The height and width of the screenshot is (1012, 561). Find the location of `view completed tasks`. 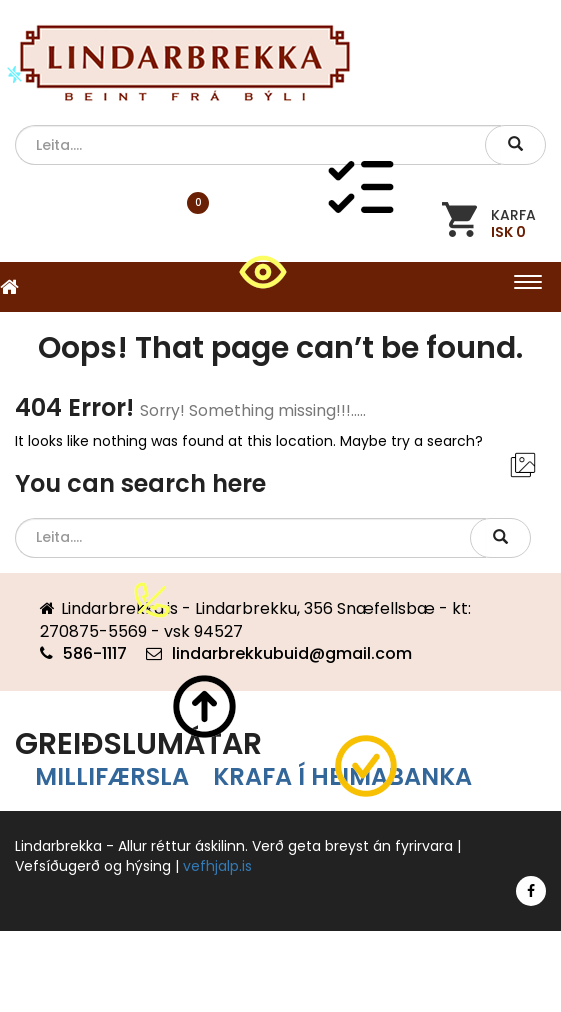

view completed tasks is located at coordinates (361, 187).